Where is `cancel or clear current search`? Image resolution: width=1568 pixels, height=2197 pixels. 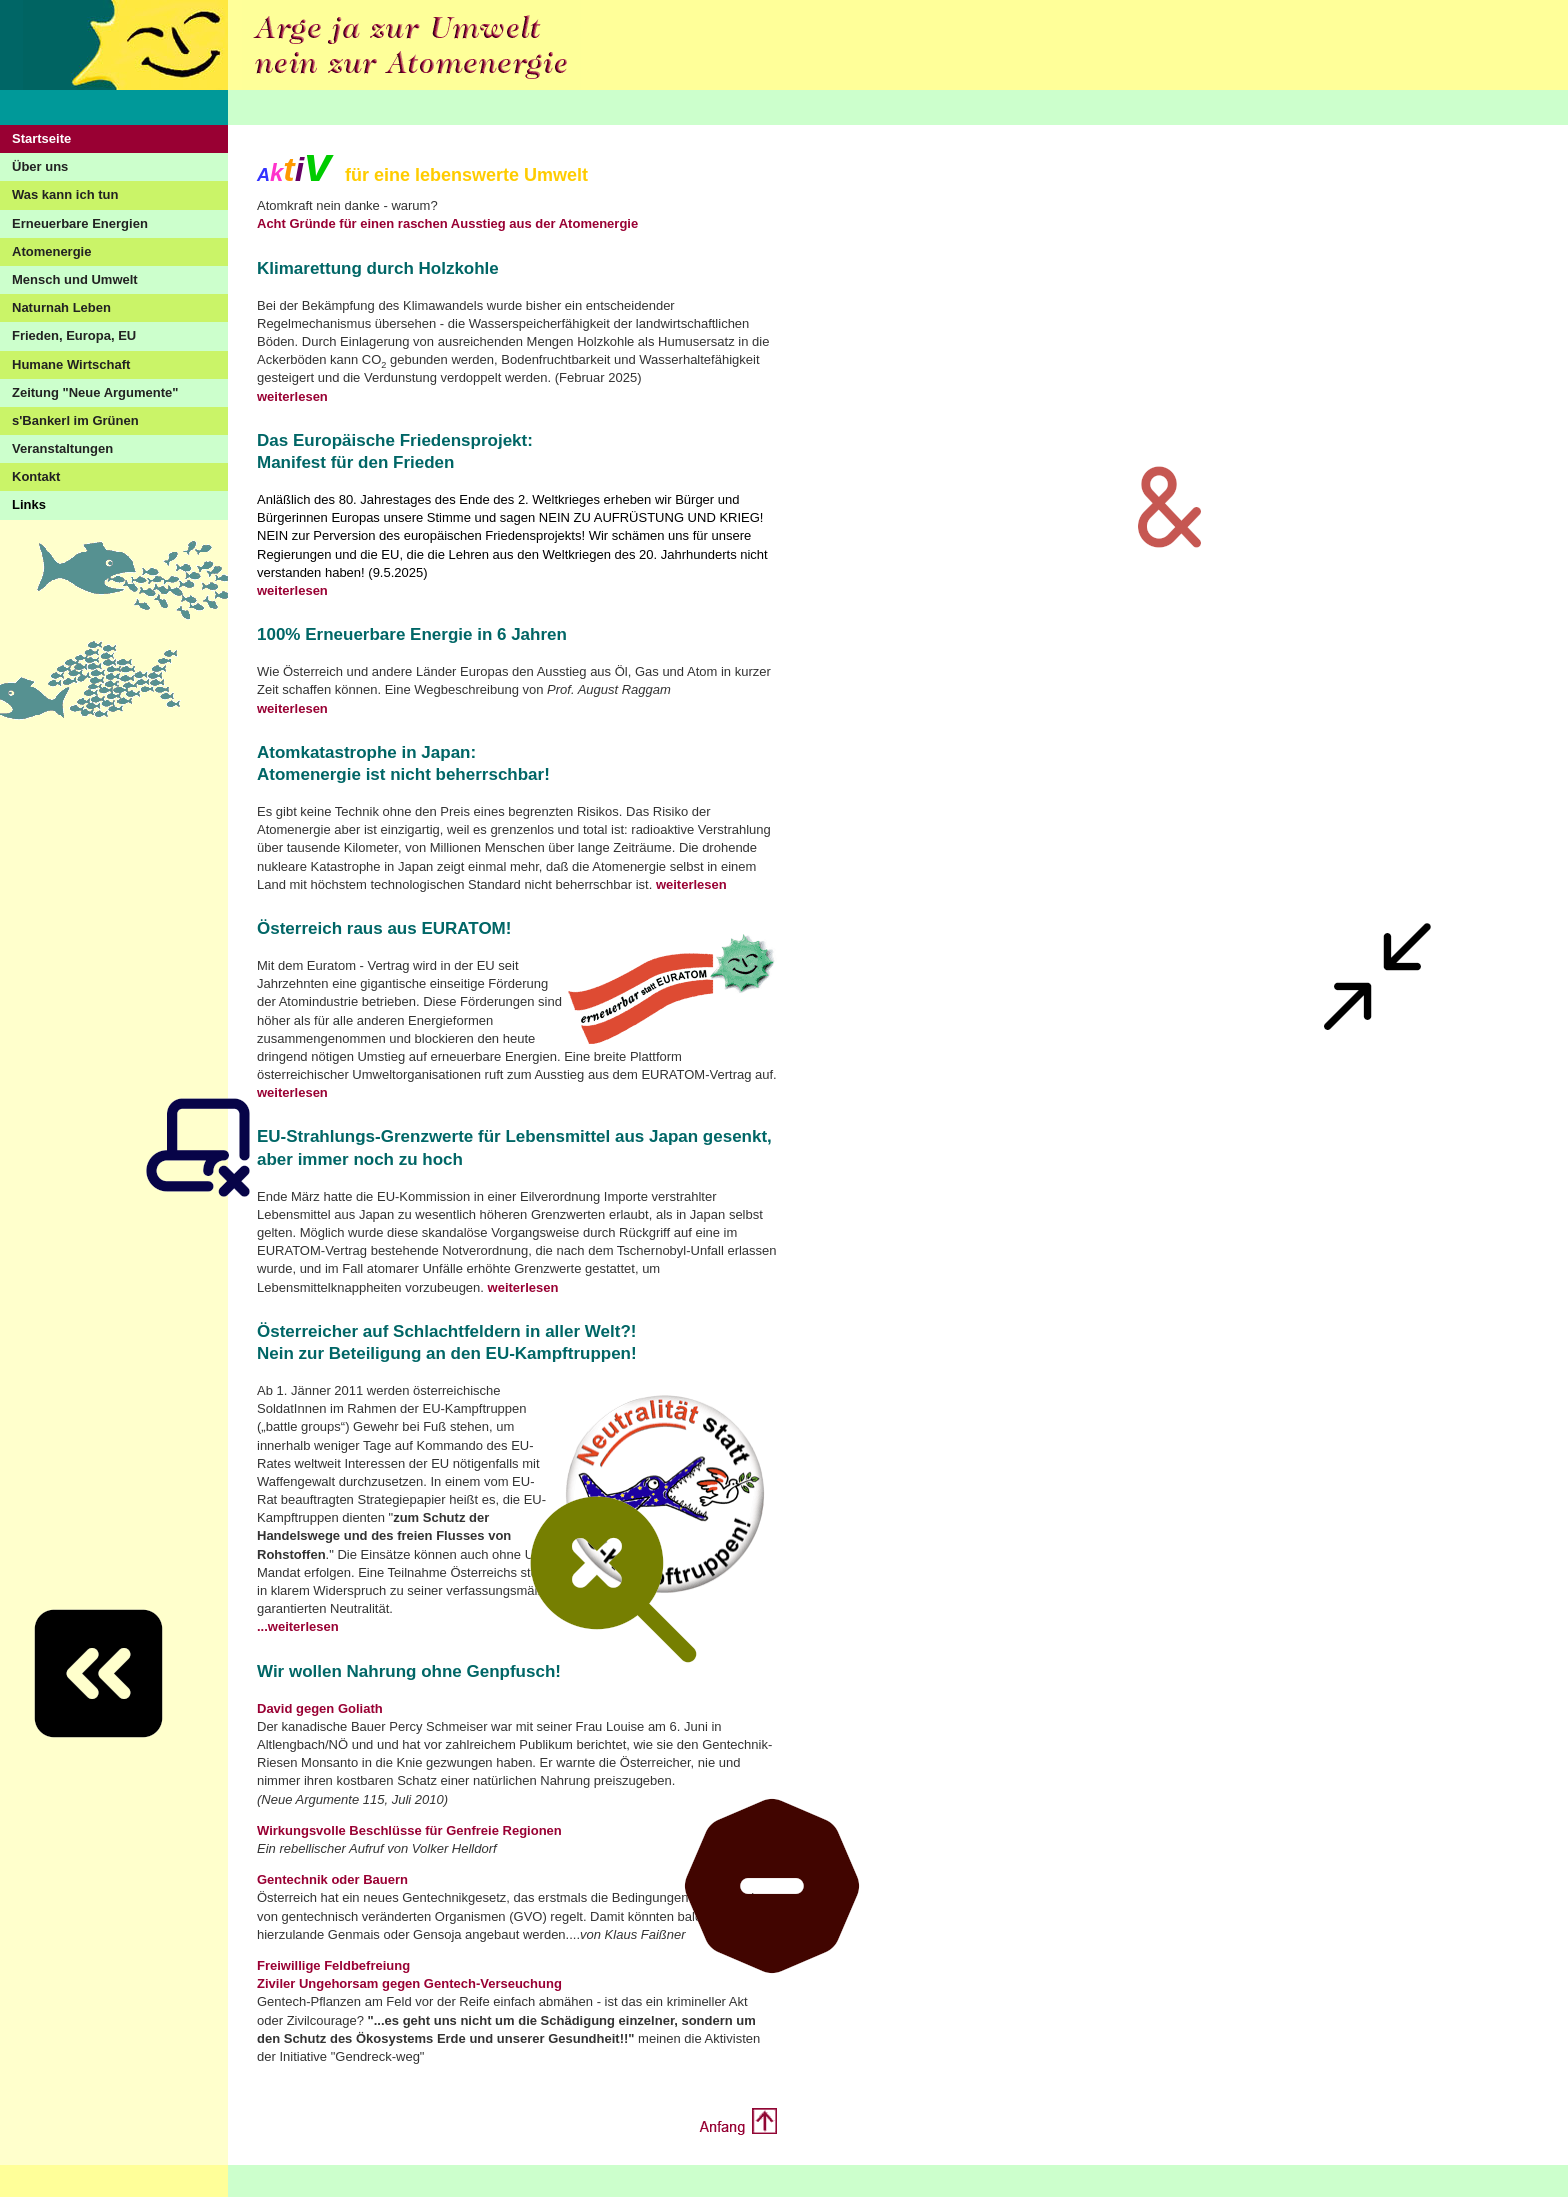
cancel or clear current search is located at coordinates (613, 1579).